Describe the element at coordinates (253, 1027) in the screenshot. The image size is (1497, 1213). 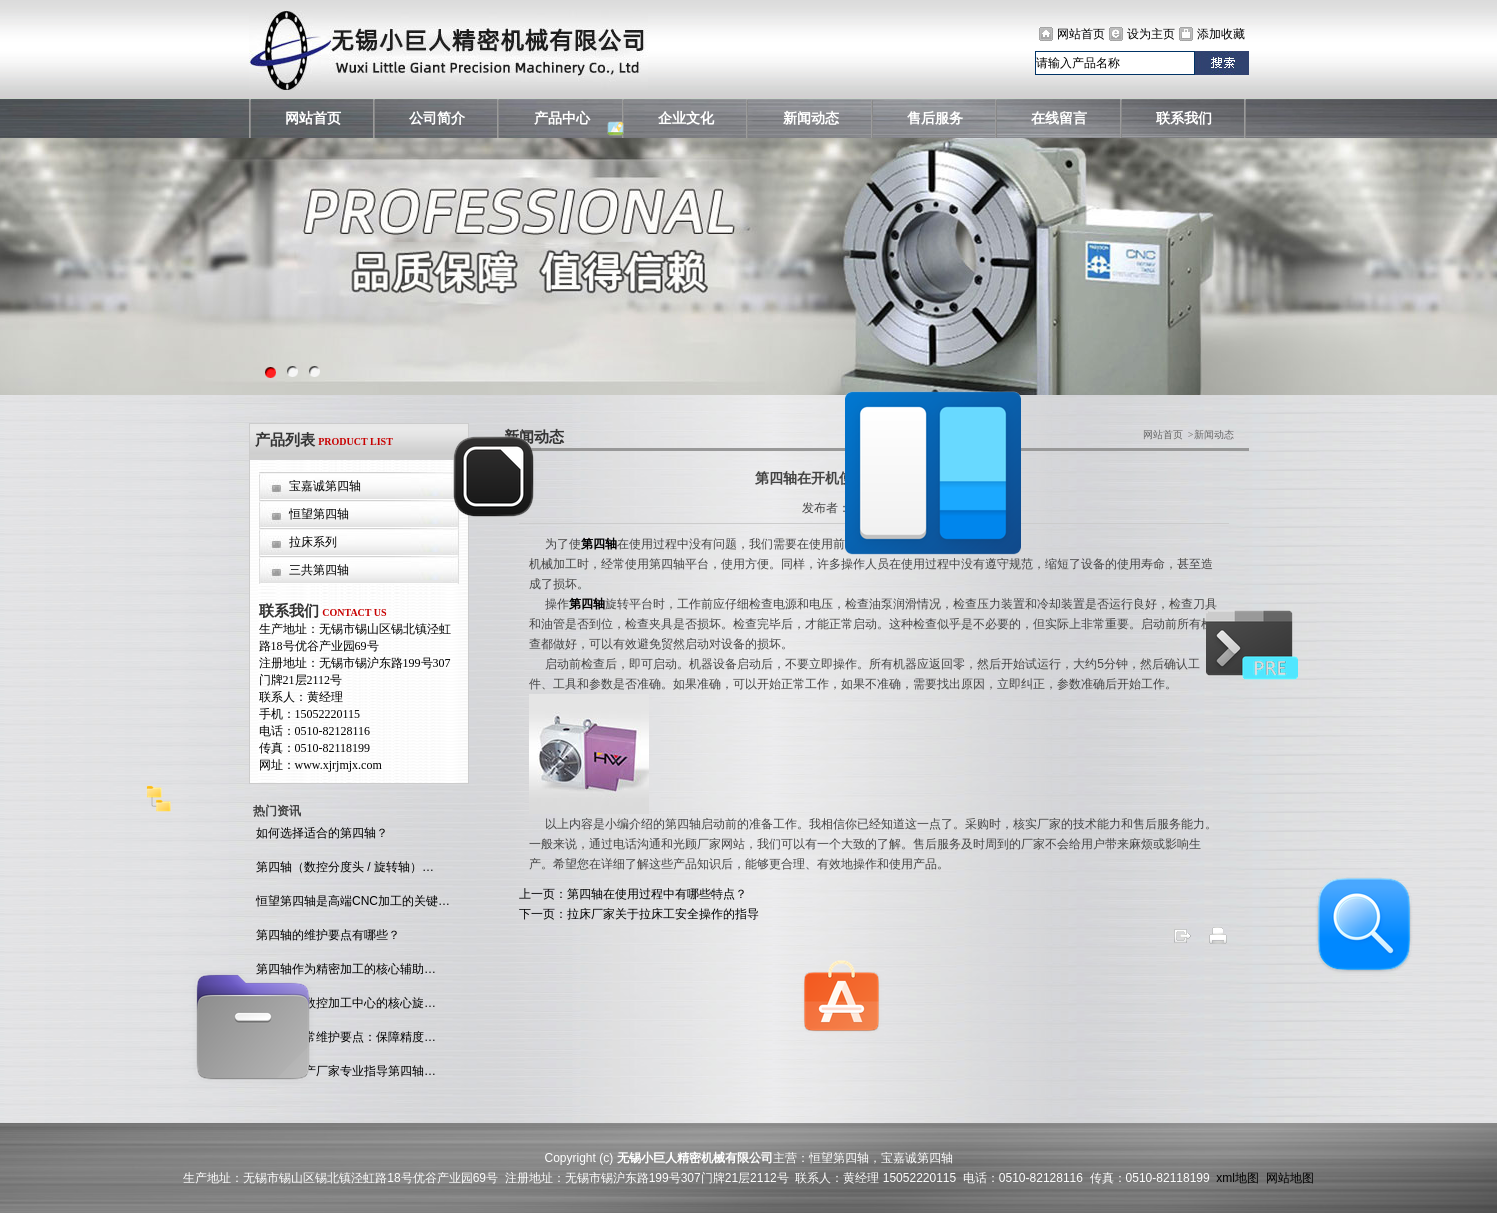
I see `open the file manager application` at that location.